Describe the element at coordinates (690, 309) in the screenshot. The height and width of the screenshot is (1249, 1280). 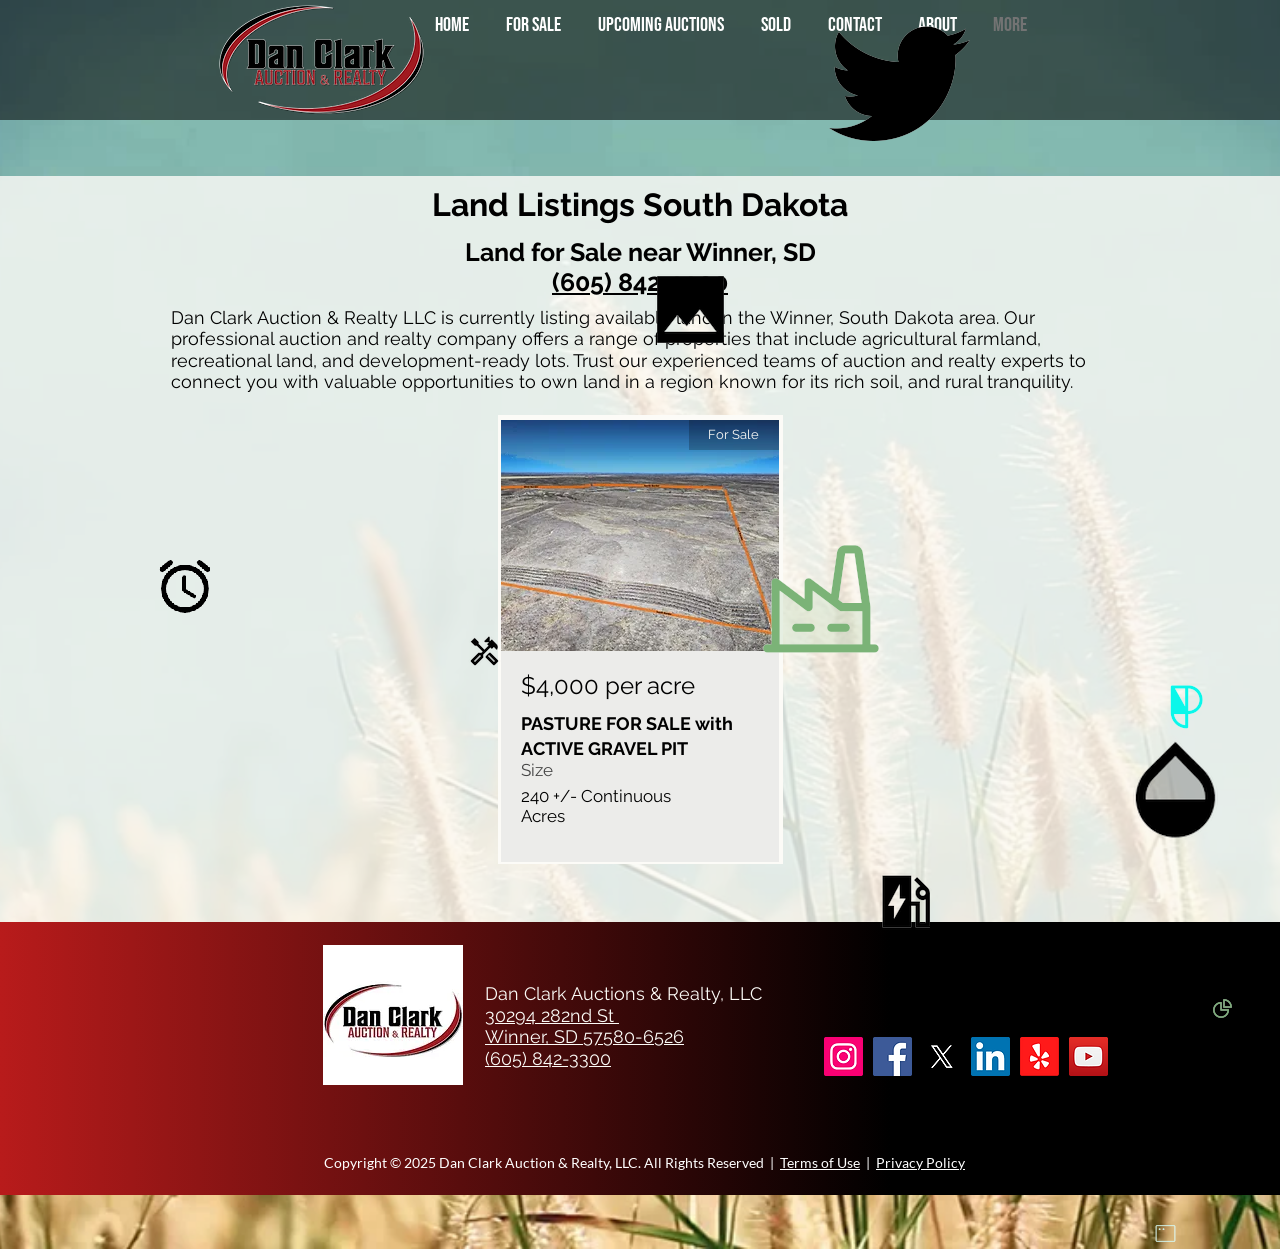
I see `view photos or images` at that location.